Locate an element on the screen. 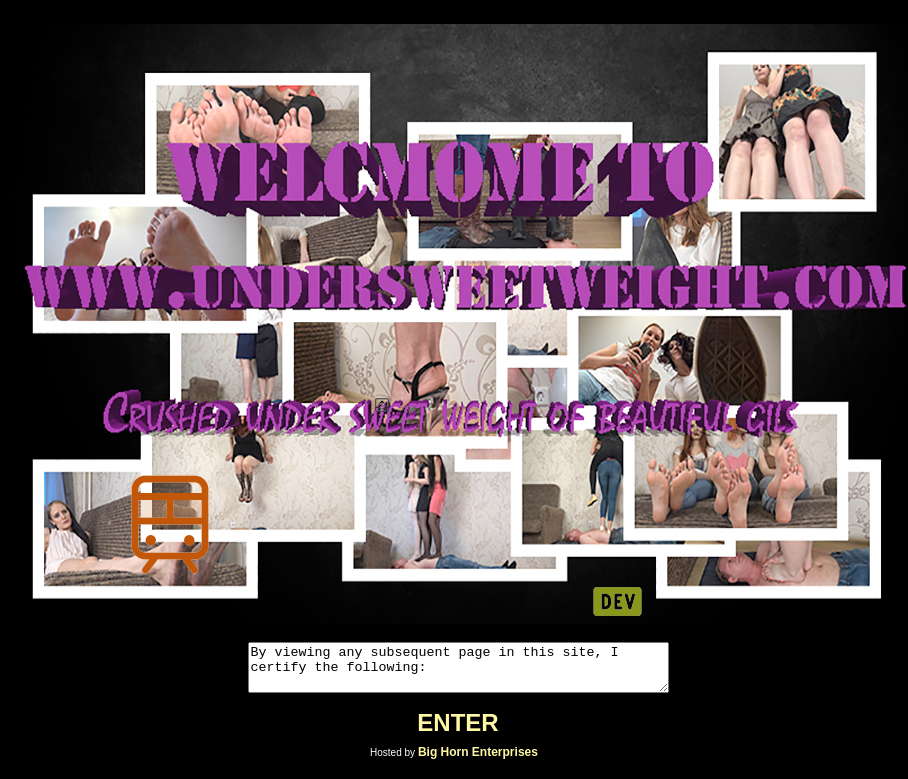 This screenshot has height=779, width=908. access train schedules or rail services is located at coordinates (170, 521).